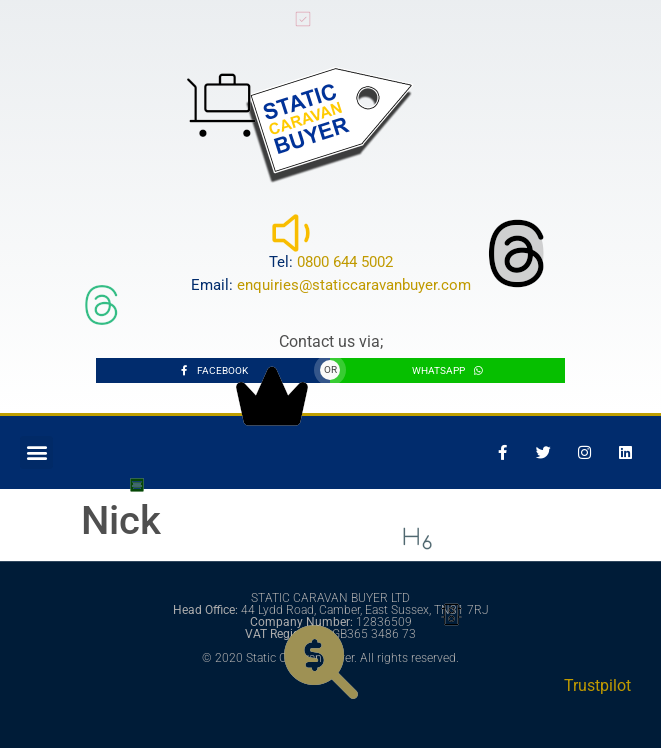  What do you see at coordinates (291, 233) in the screenshot?
I see `adjust audio to low volume level` at bounding box center [291, 233].